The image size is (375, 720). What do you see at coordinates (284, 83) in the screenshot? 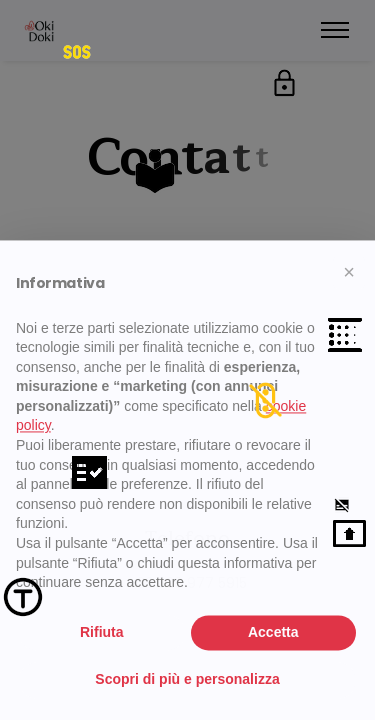
I see `lock or secure this item` at bounding box center [284, 83].